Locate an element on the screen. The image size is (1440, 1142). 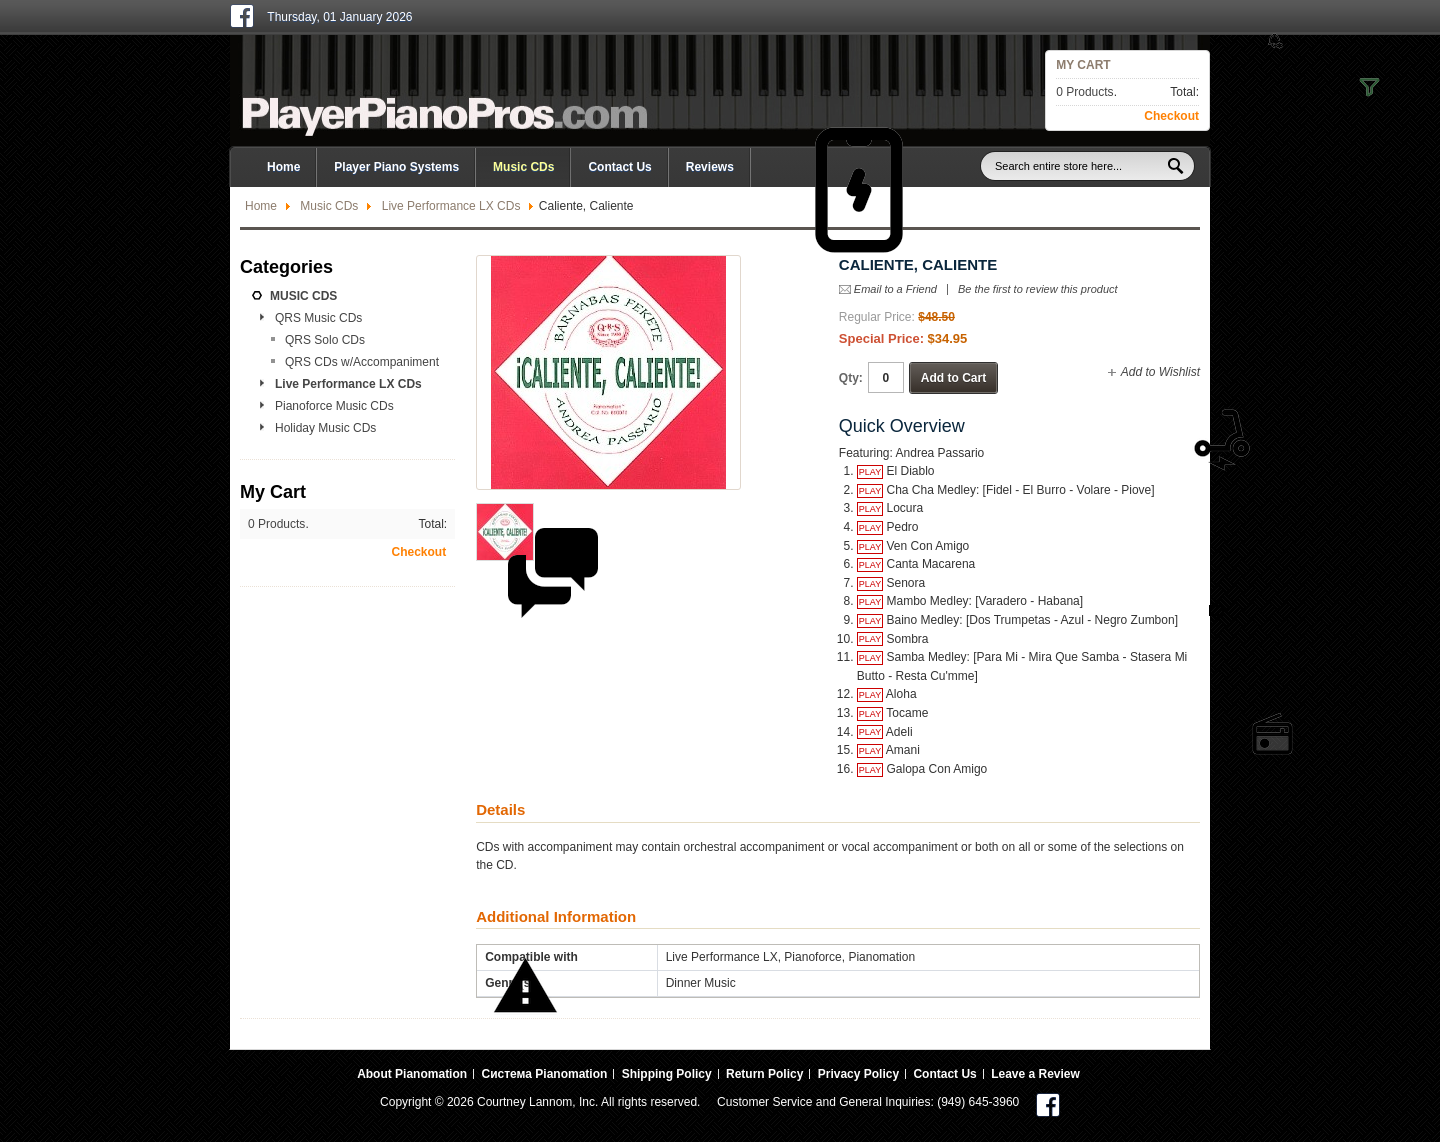
access notification settings is located at coordinates (1274, 40).